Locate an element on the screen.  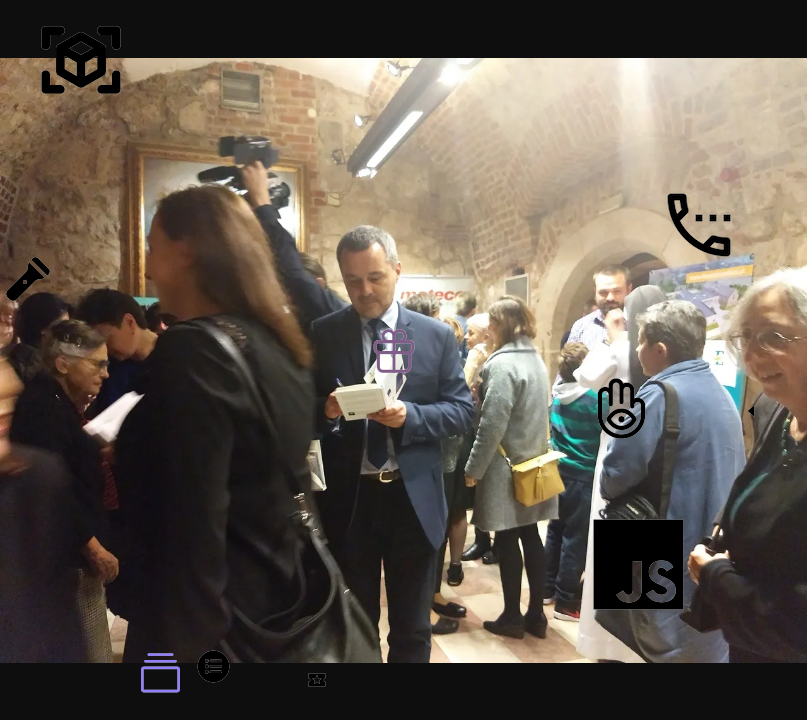
view or redeem a gift is located at coordinates (394, 351).